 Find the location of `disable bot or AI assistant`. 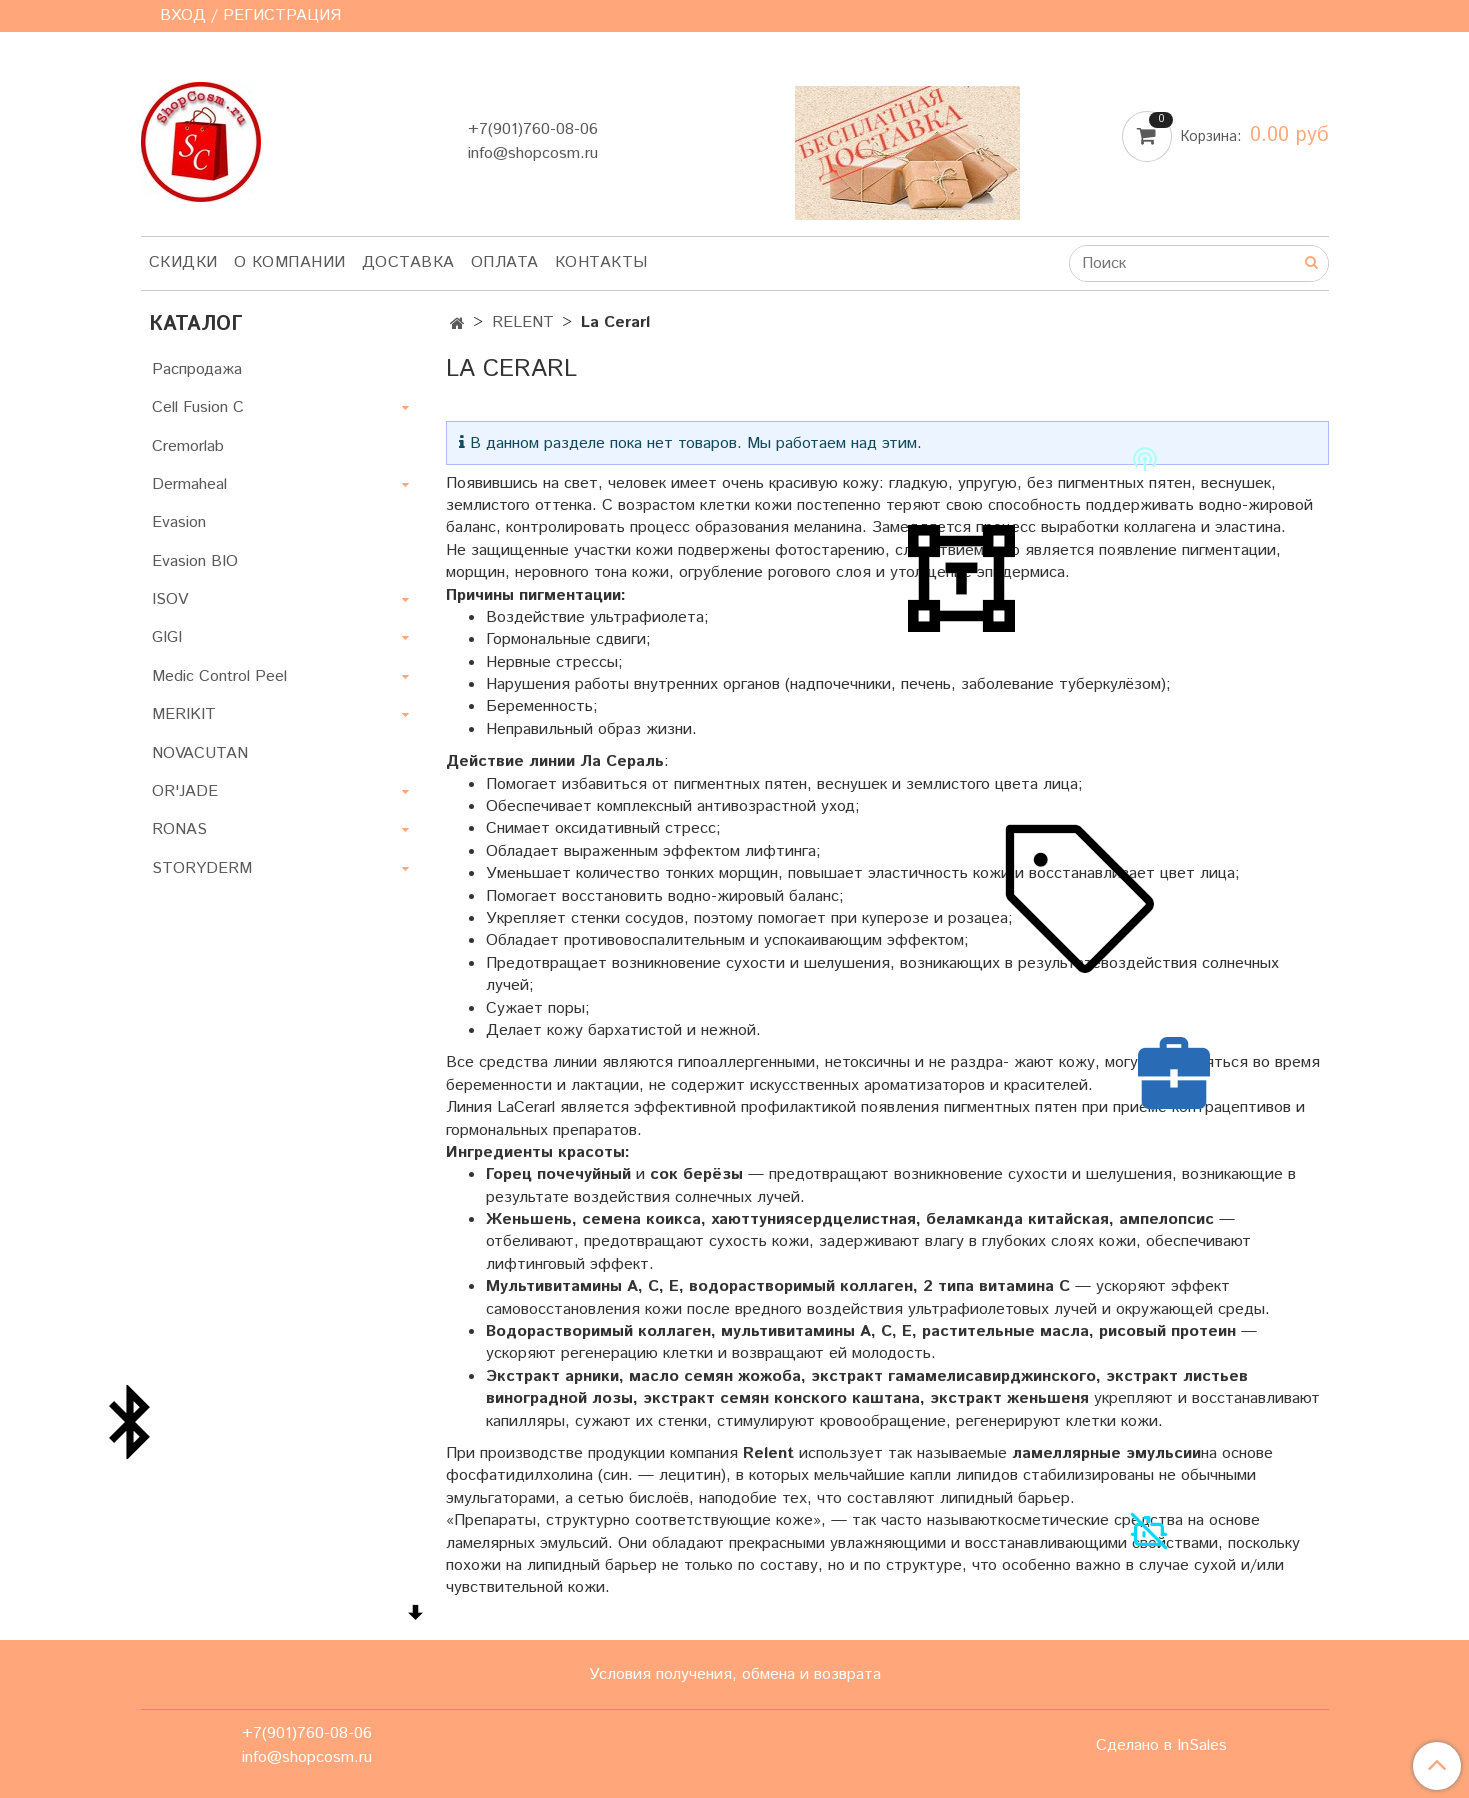

disable bot or AI assistant is located at coordinates (1149, 1531).